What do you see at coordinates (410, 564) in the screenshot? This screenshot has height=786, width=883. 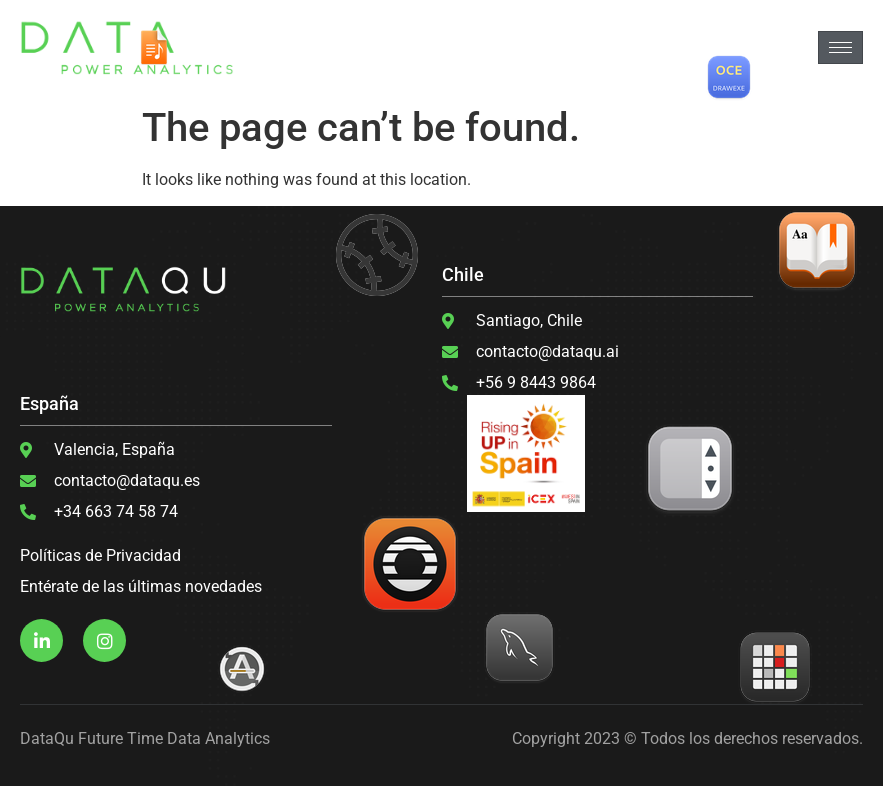 I see `launch aperture desk job game` at bounding box center [410, 564].